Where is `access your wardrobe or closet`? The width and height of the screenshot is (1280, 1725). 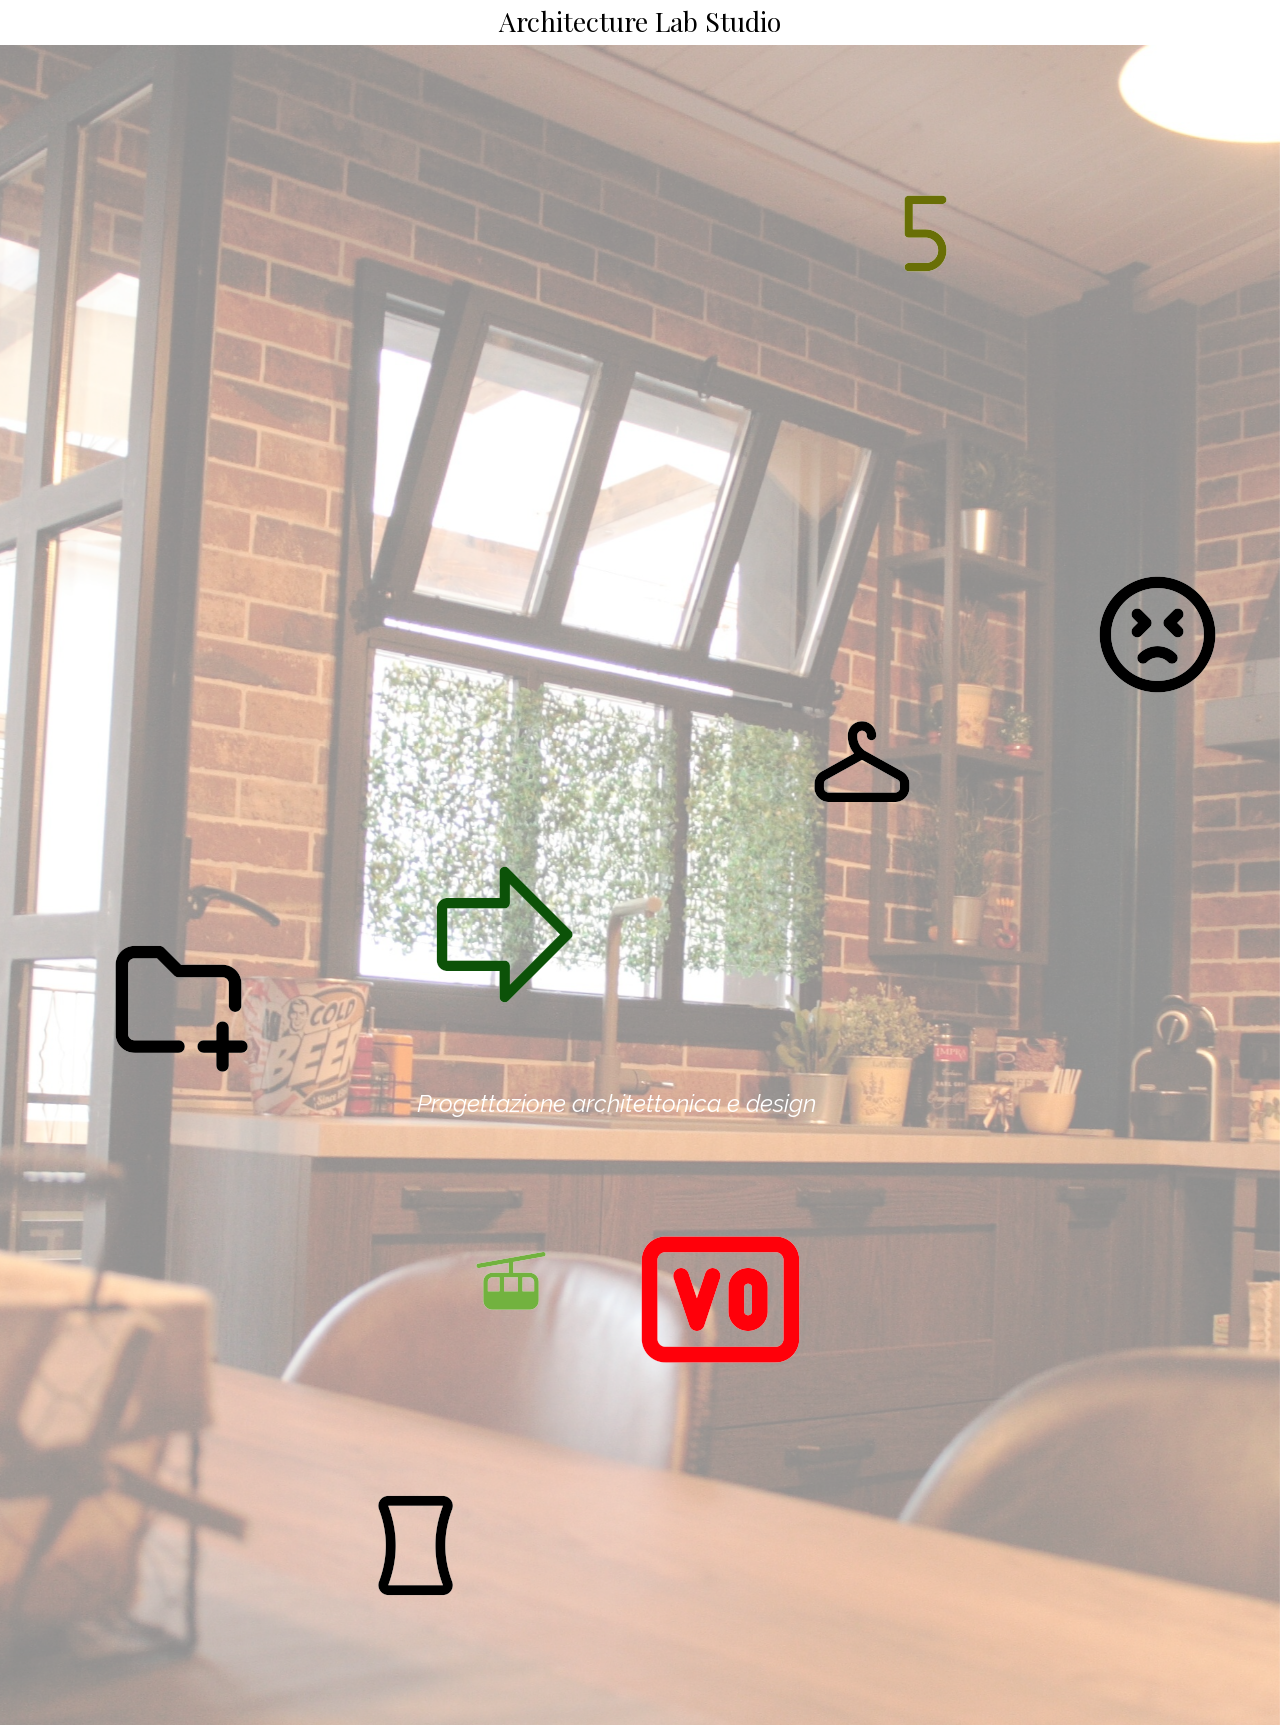 access your wardrobe or closet is located at coordinates (862, 764).